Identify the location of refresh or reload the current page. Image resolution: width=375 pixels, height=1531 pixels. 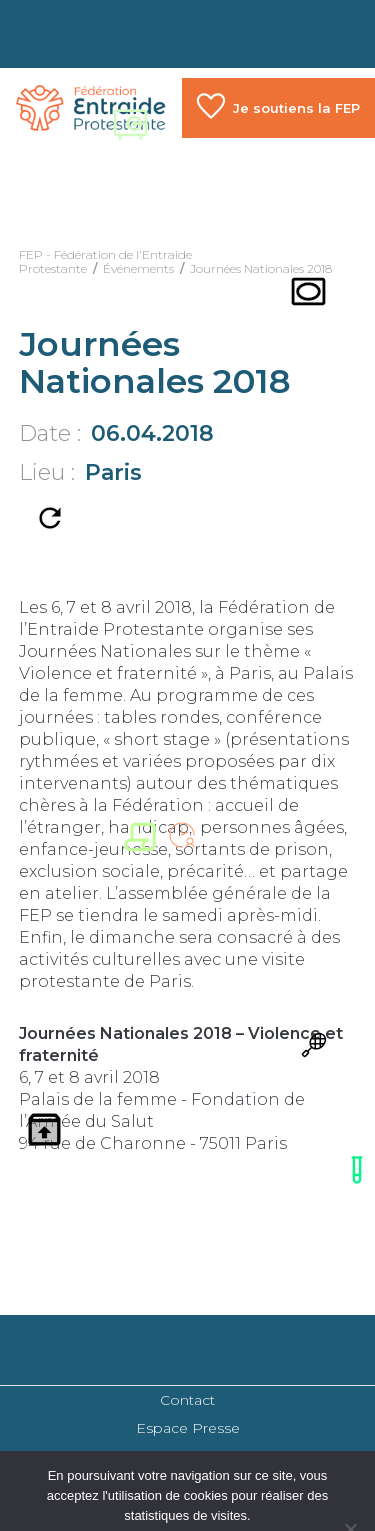
(50, 518).